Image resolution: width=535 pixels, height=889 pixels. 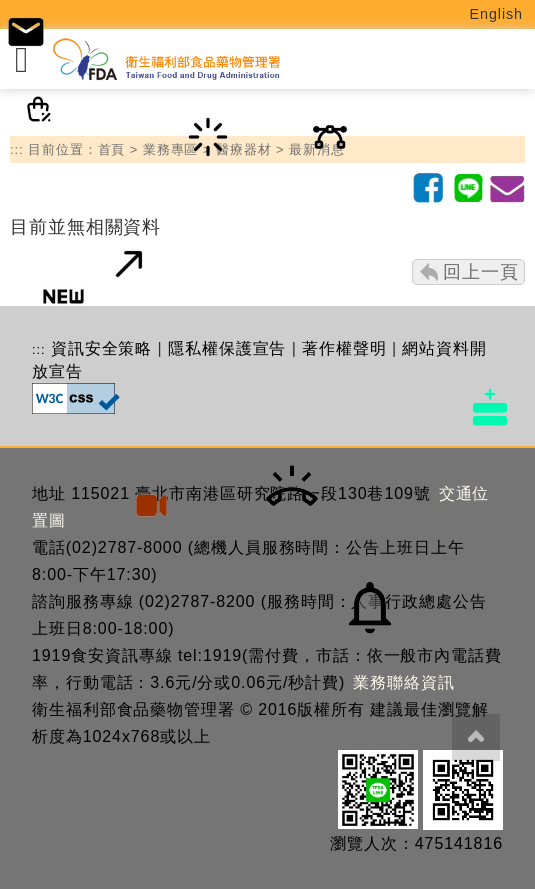 I want to click on open your inbox or email messages, so click(x=26, y=32).